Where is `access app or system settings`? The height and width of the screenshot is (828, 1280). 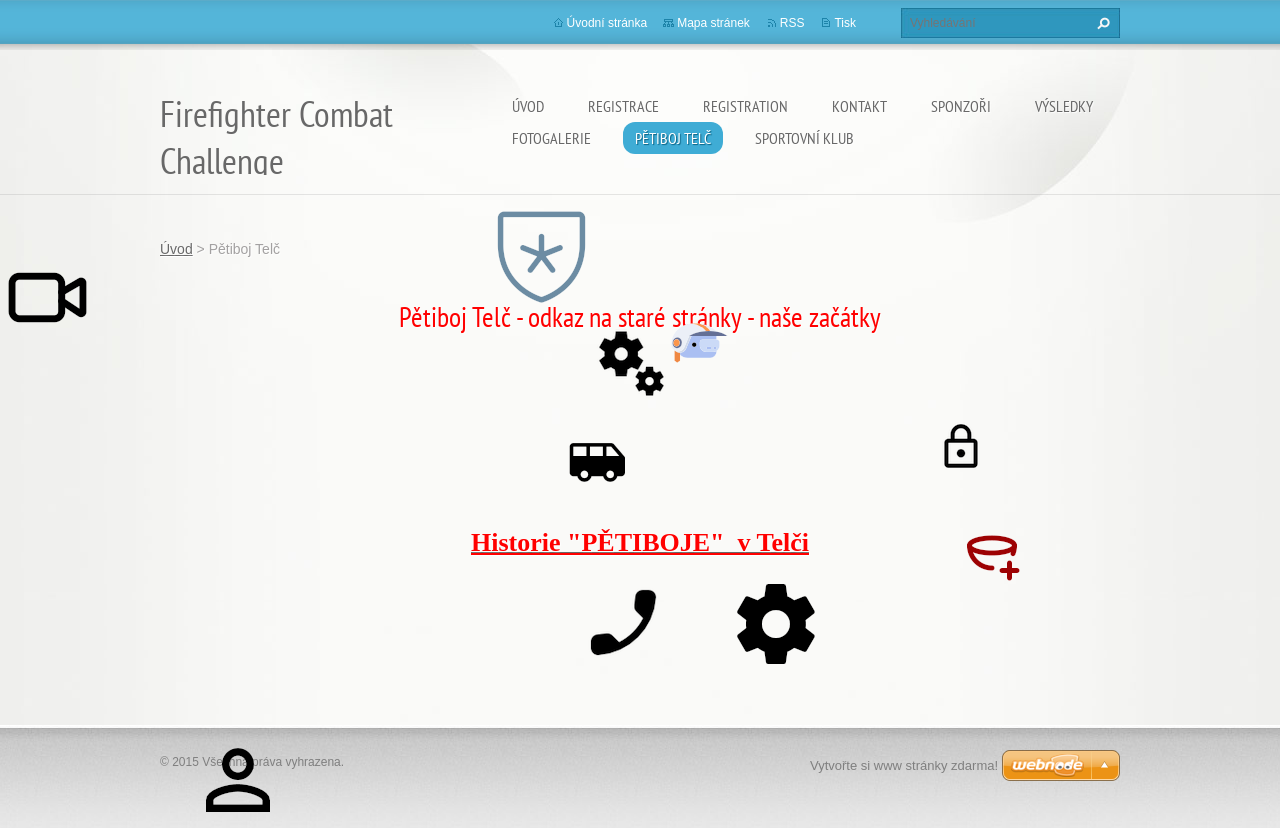 access app or system settings is located at coordinates (776, 624).